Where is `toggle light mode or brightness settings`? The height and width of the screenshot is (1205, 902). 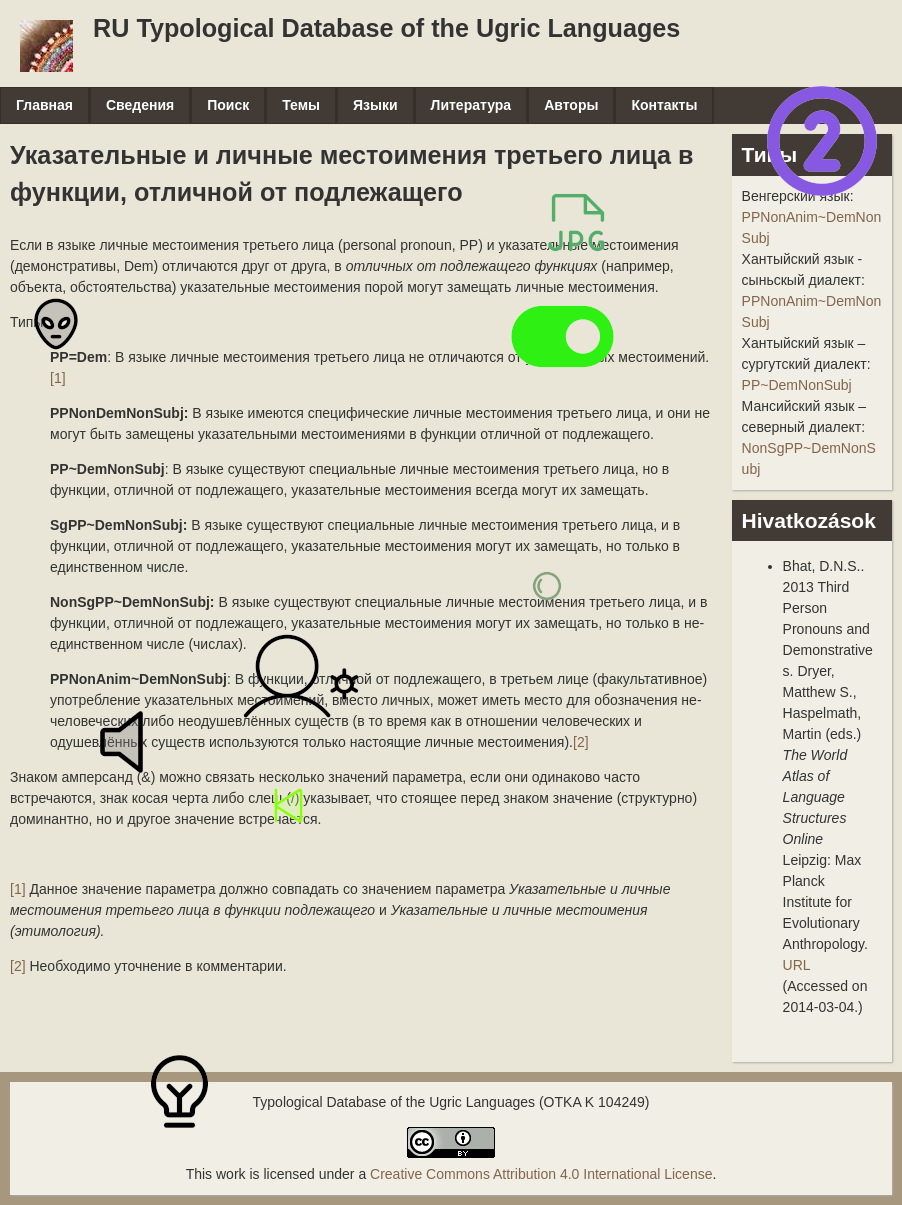
toggle light mode or brightness settings is located at coordinates (179, 1091).